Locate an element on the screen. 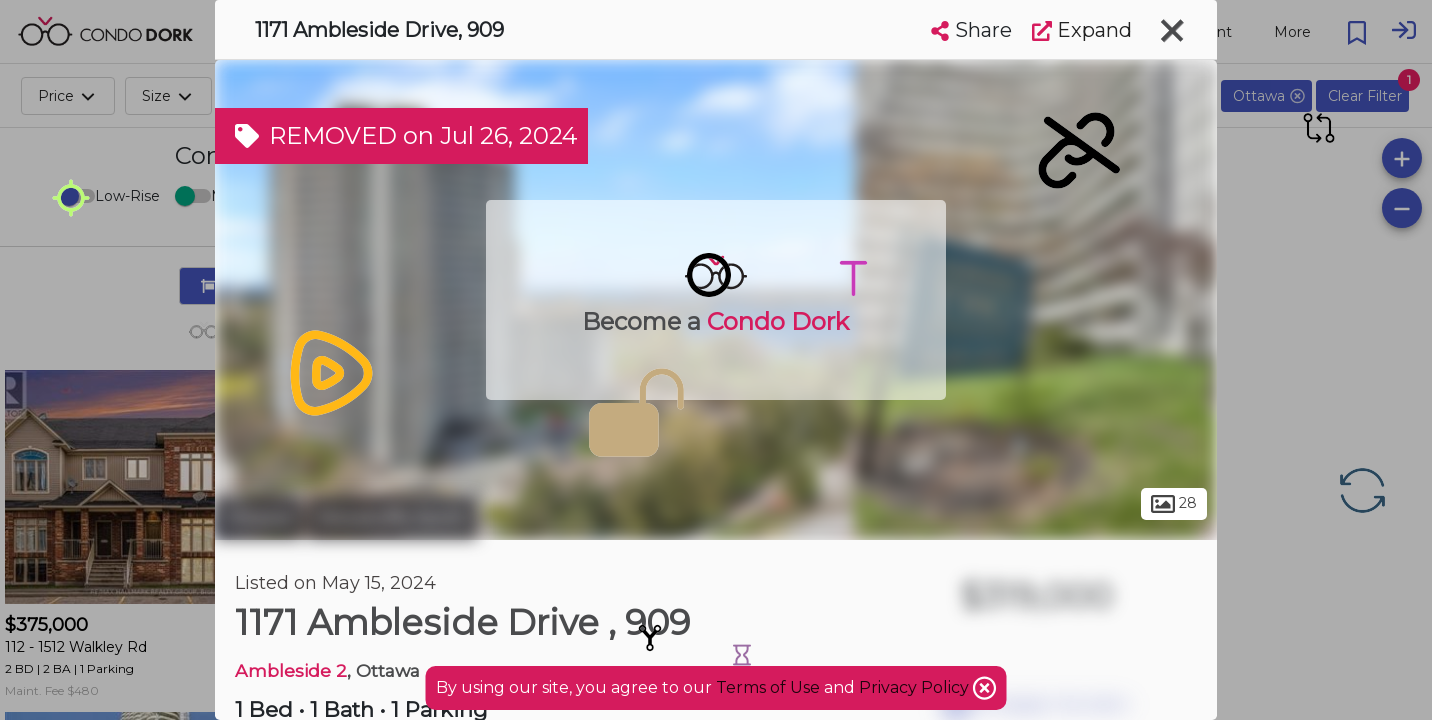 The height and width of the screenshot is (720, 1432). indicates an unread or new item is located at coordinates (709, 275).